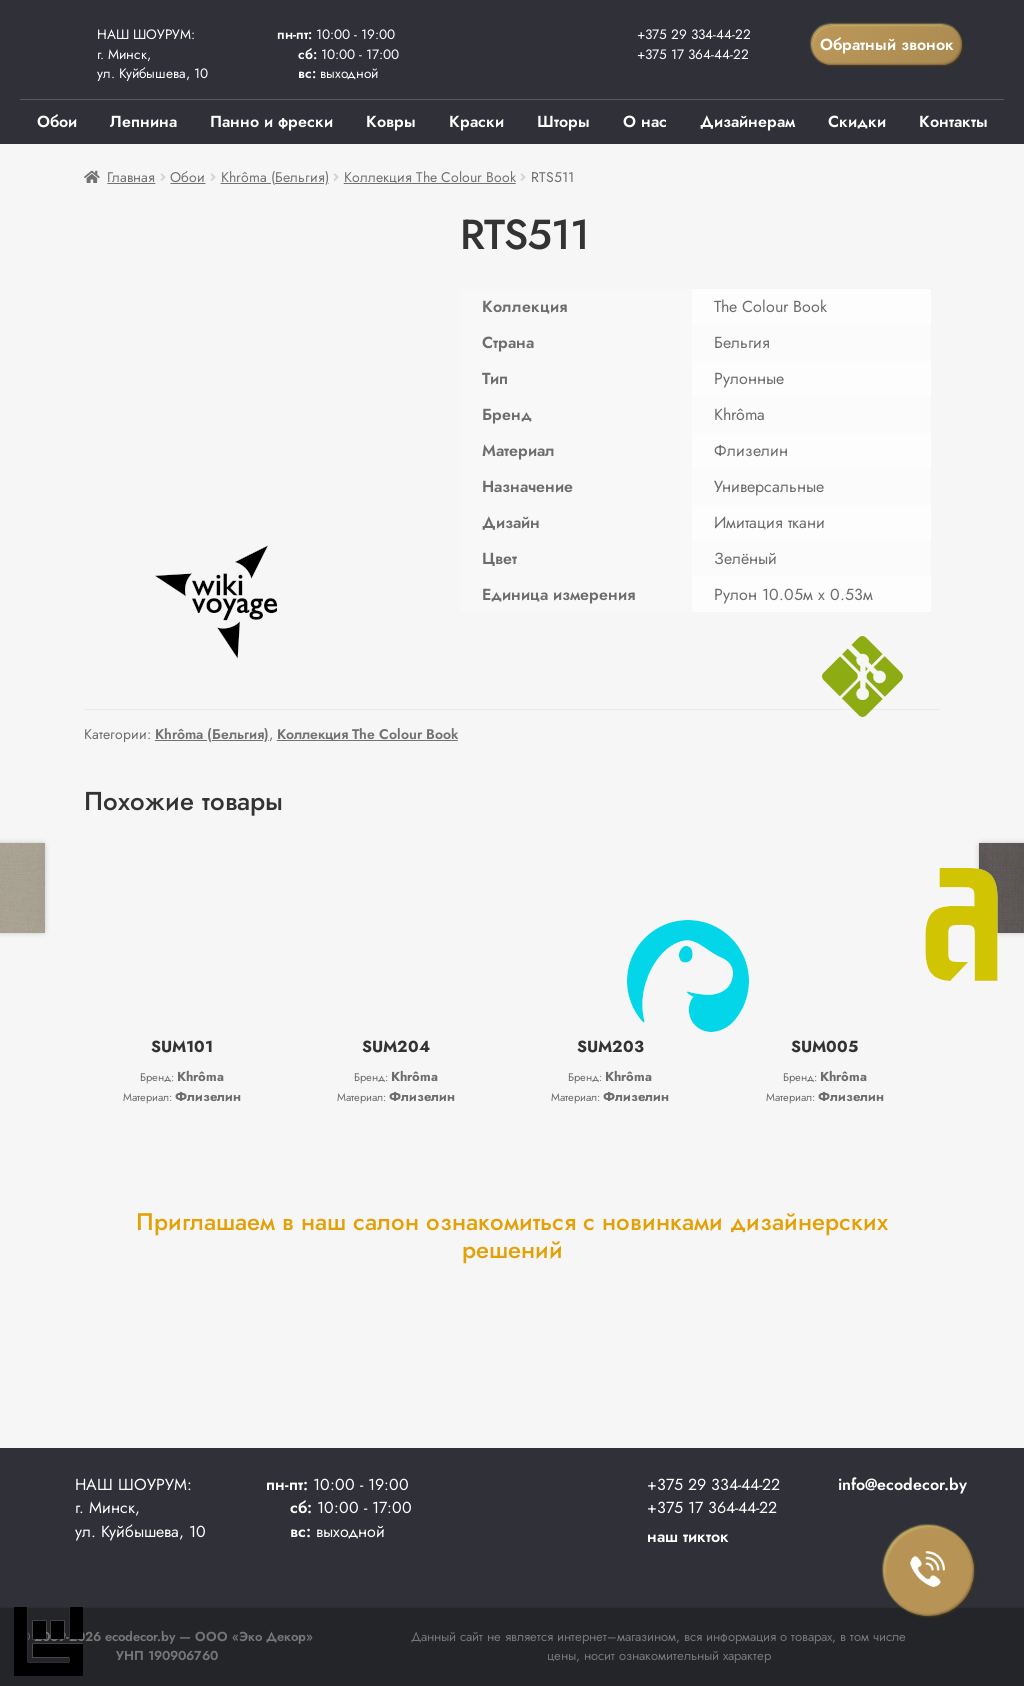 Image resolution: width=1024 pixels, height=1686 pixels. Describe the element at coordinates (961, 924) in the screenshot. I see `appian brand logo` at that location.